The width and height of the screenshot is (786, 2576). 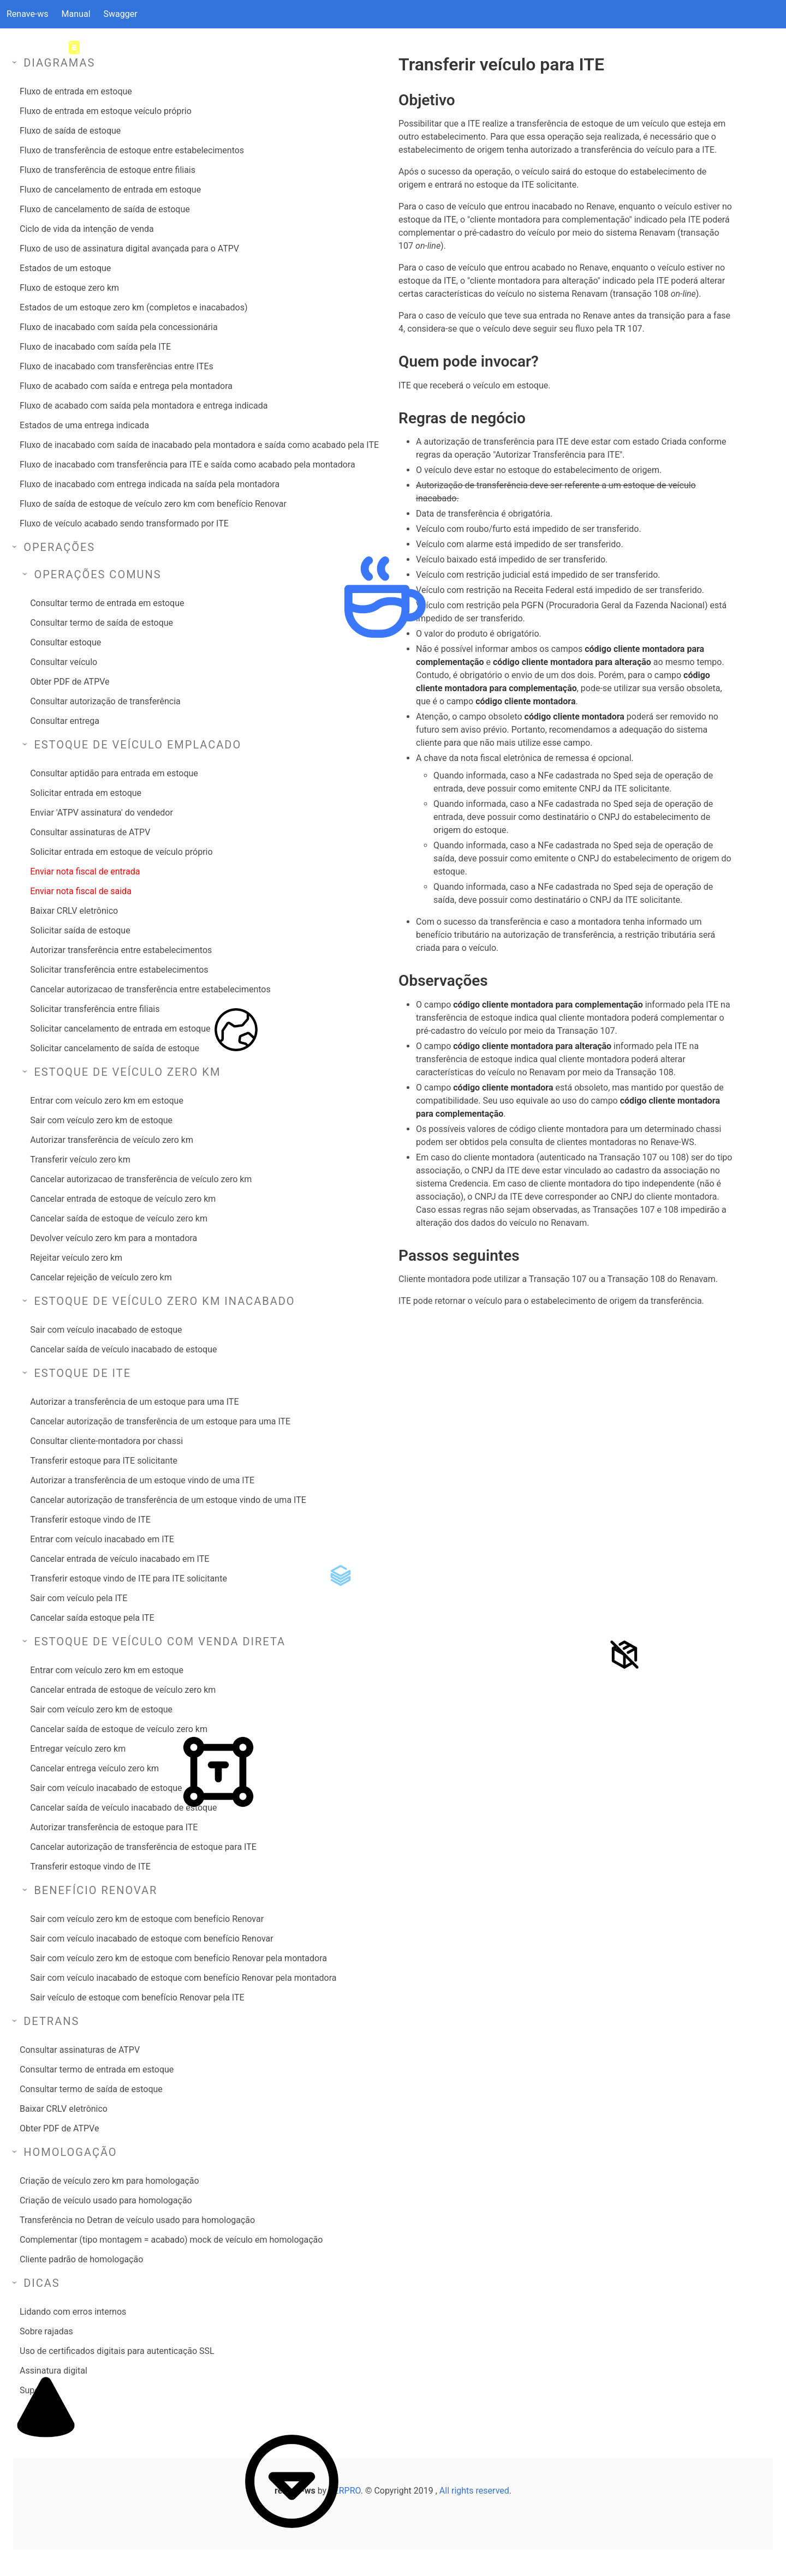 I want to click on indicates a traffic cone or construction zone, so click(x=46, y=2409).